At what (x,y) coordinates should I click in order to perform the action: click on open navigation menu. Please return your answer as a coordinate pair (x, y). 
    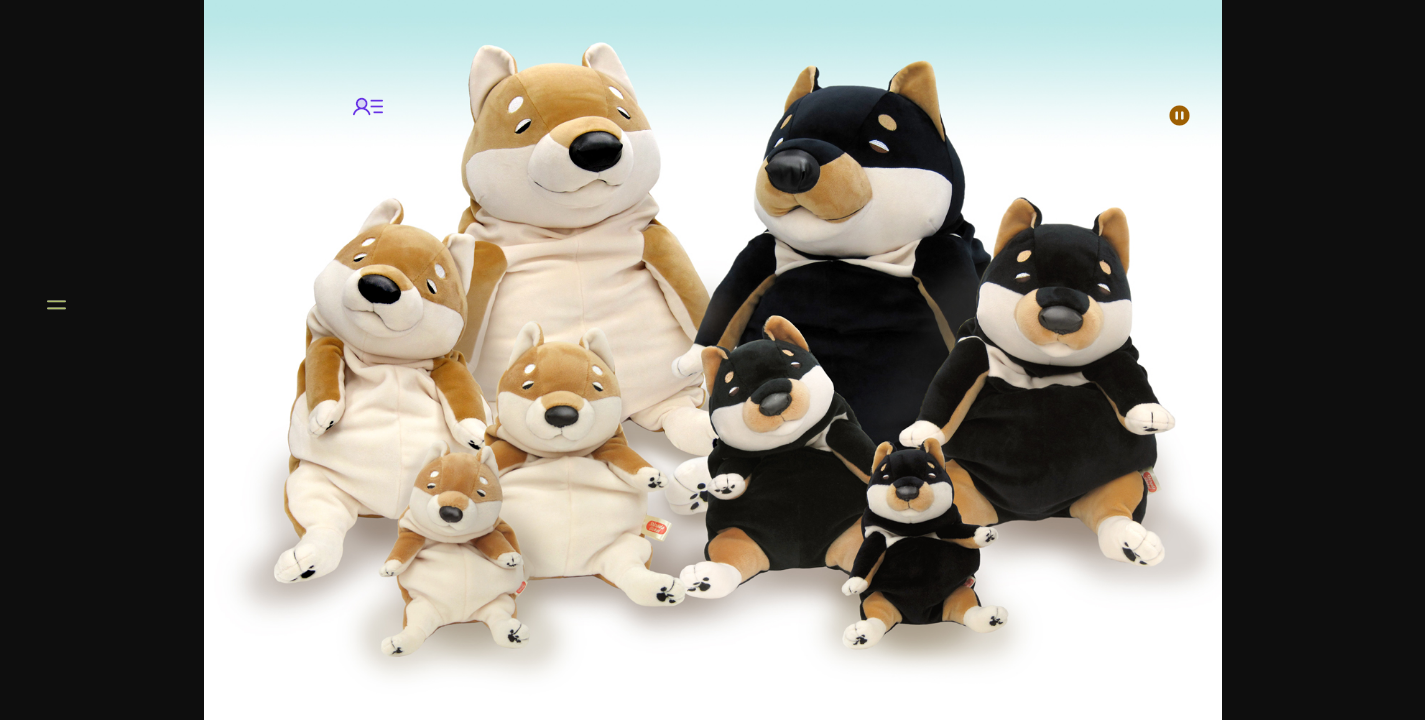
    Looking at the image, I should click on (56, 304).